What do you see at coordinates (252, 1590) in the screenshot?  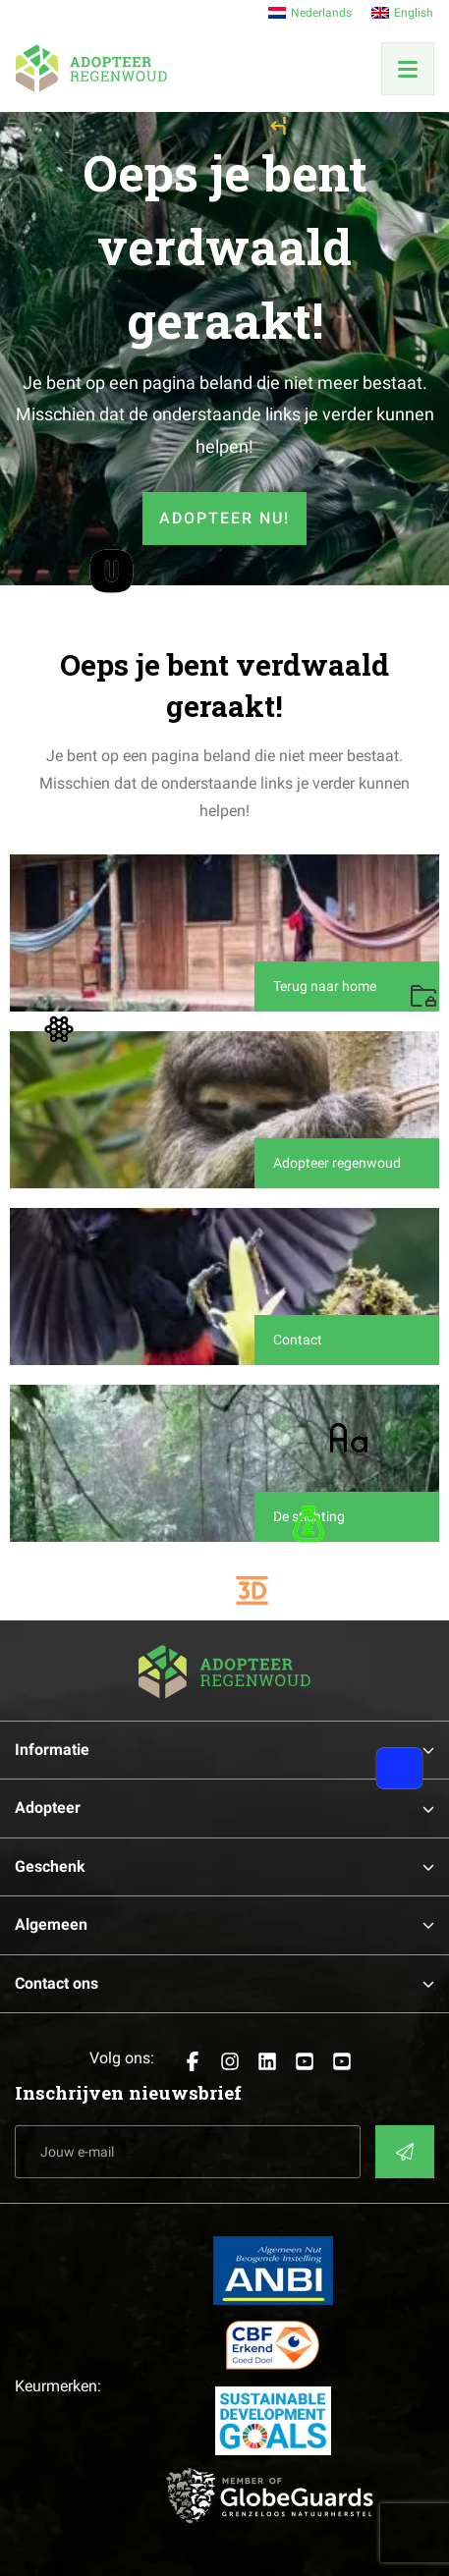 I see `switch to 3D view mode` at bounding box center [252, 1590].